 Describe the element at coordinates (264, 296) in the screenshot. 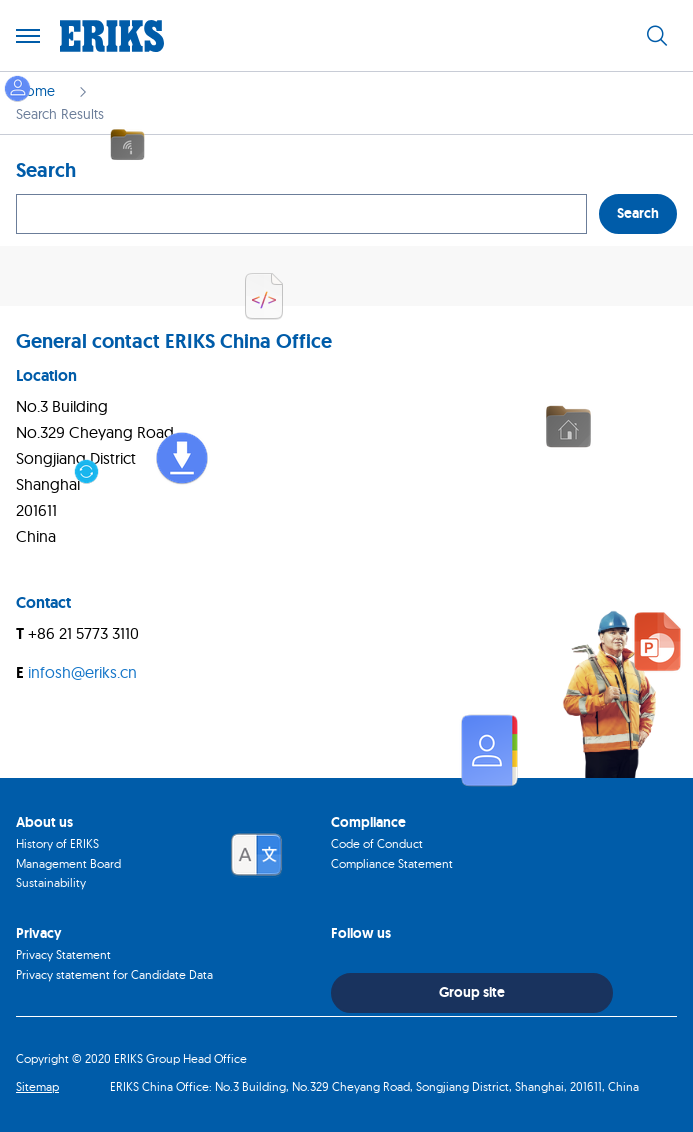

I see `a maven xml configuration file` at that location.